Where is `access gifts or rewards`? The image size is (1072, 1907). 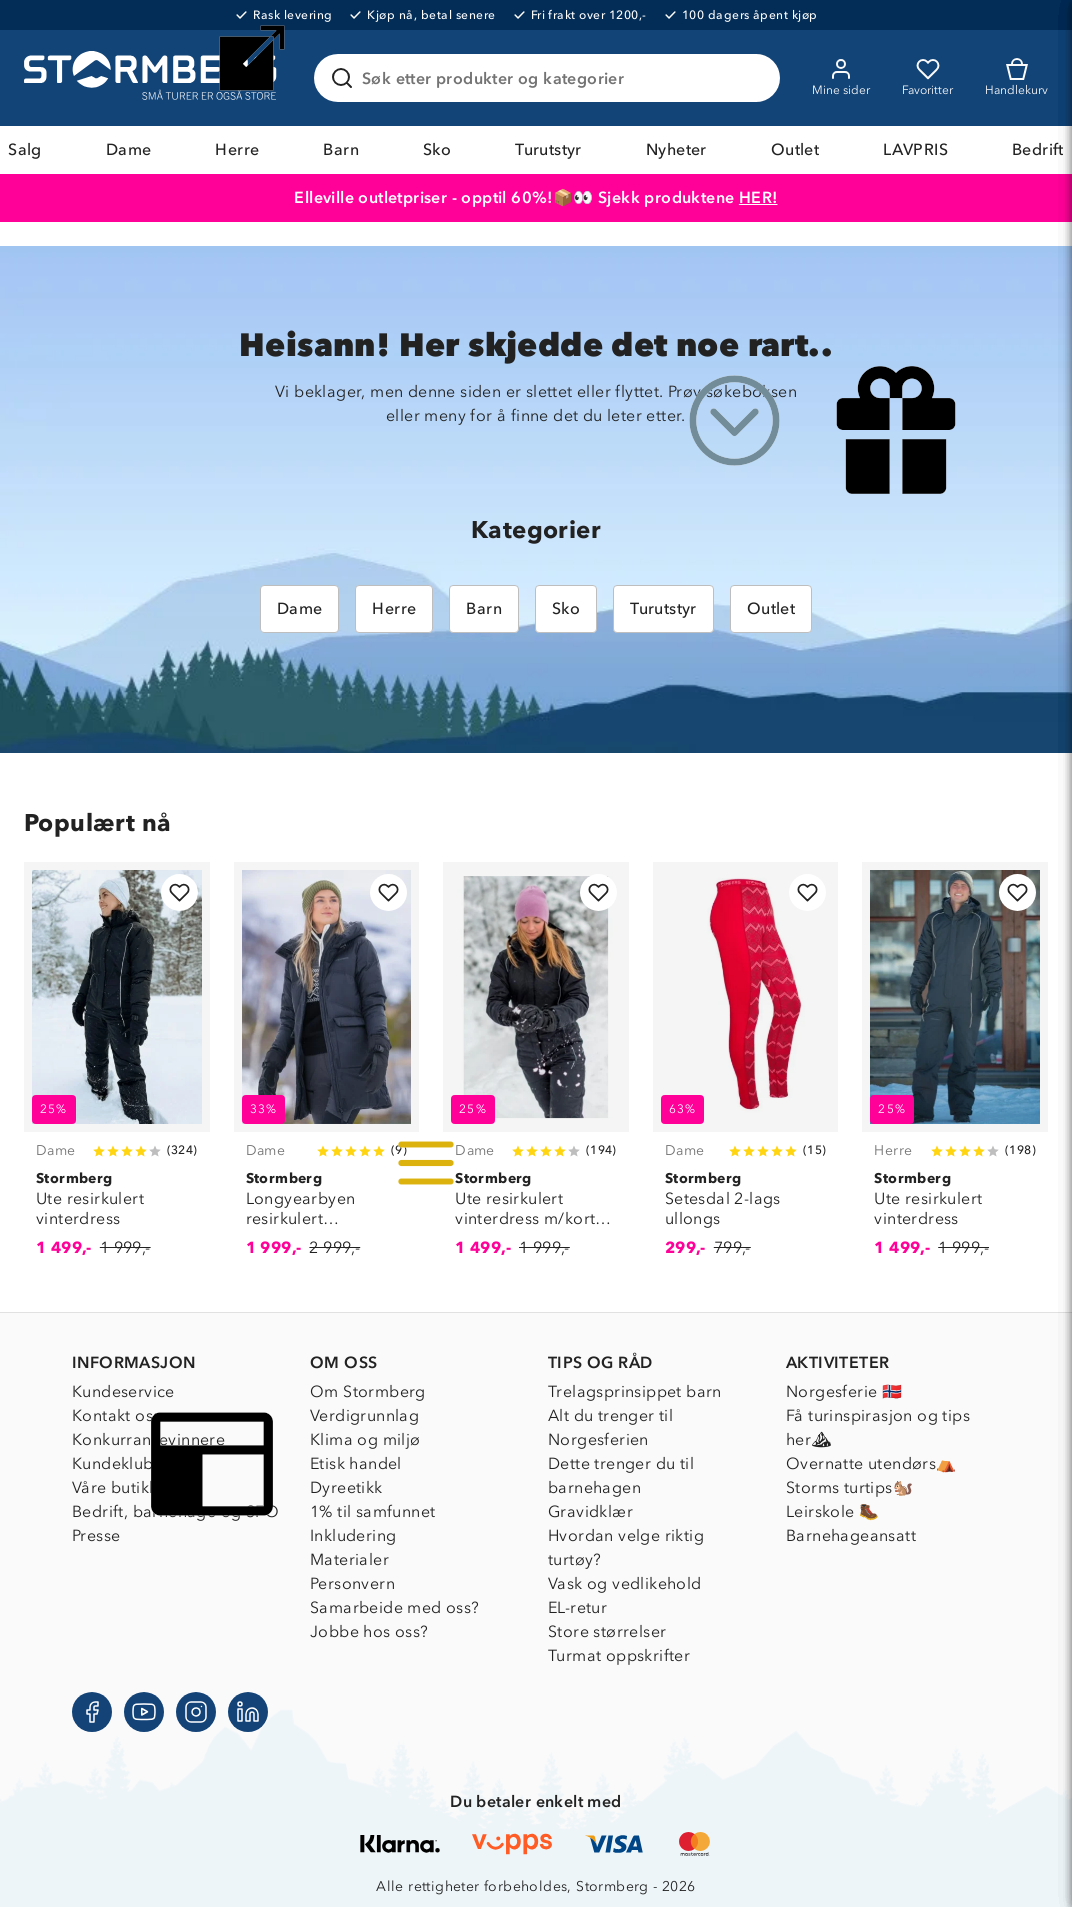
access gifts or rewards is located at coordinates (896, 430).